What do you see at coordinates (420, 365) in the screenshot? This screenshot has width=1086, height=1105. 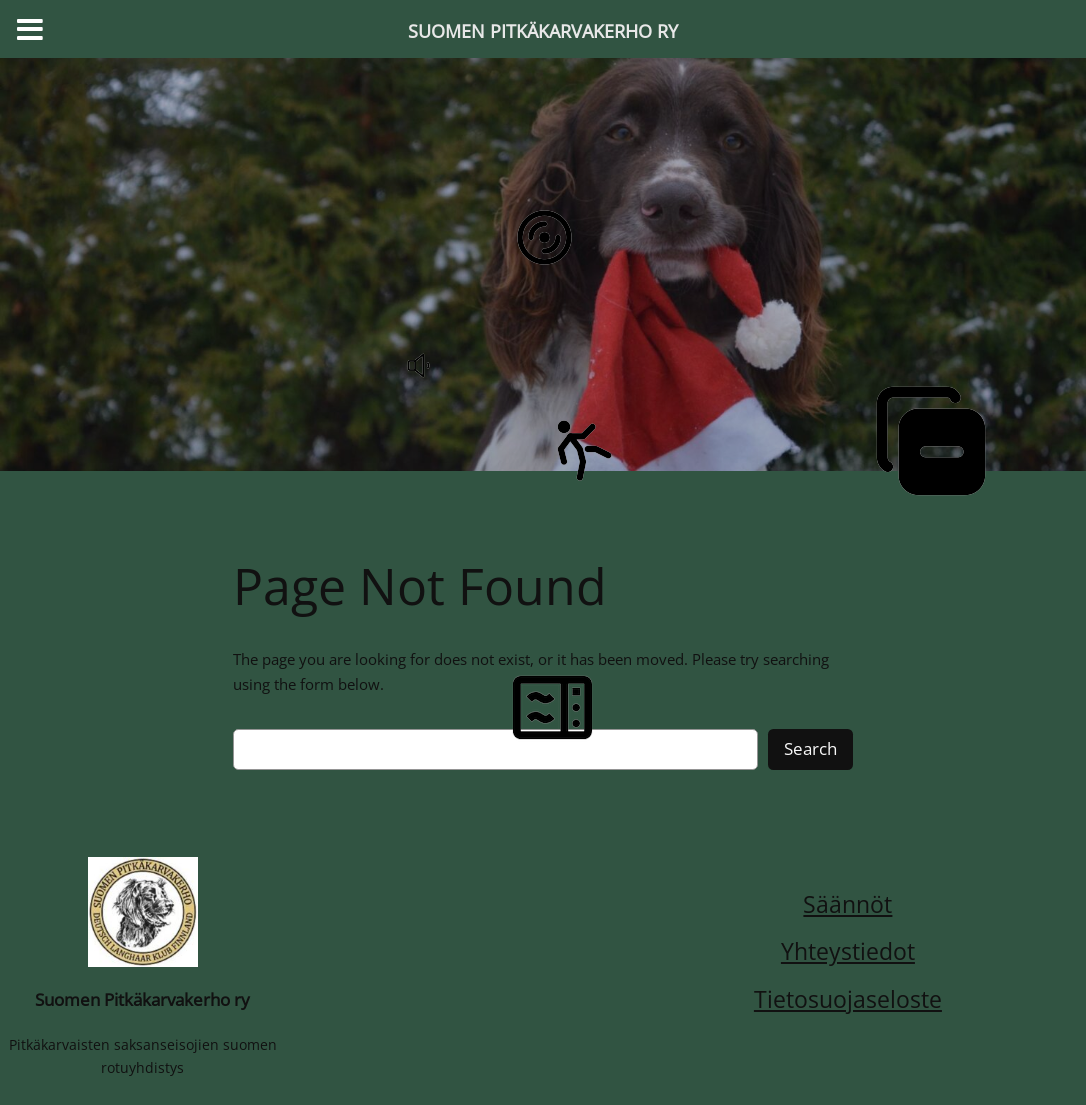 I see `adjust volume to low level` at bounding box center [420, 365].